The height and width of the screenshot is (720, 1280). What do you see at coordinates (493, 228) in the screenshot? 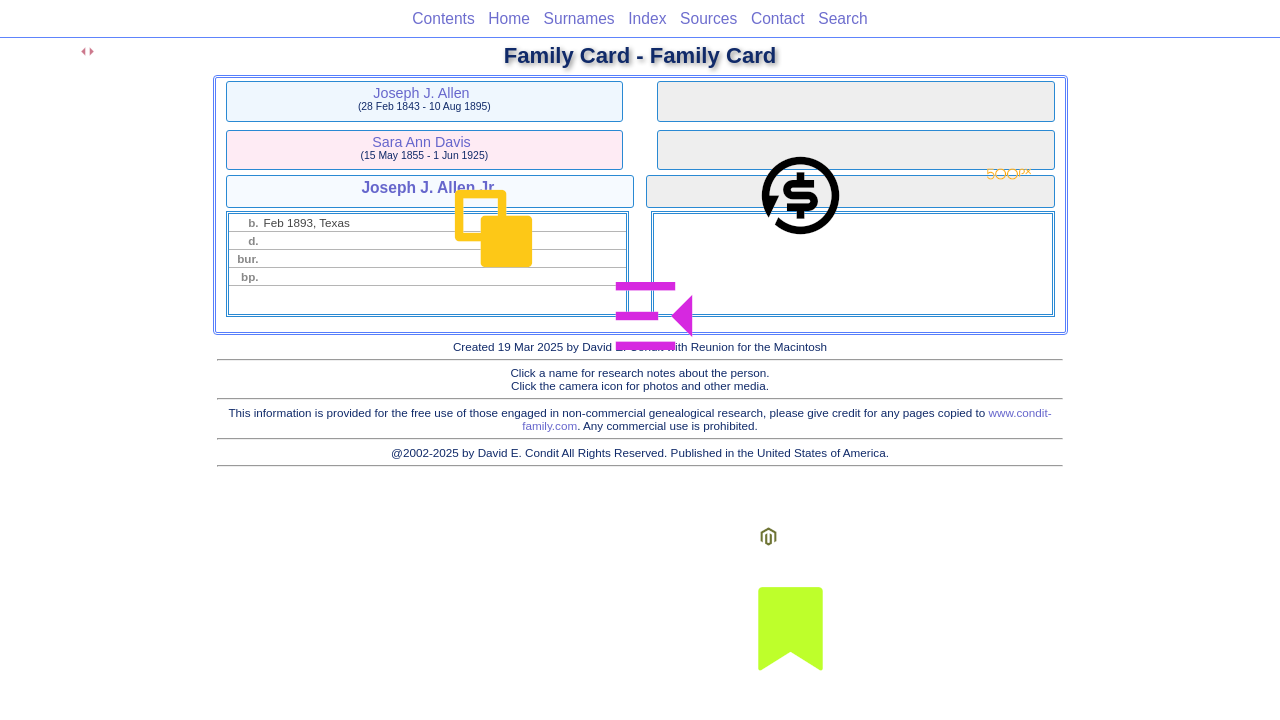
I see `send selected object backward one layer` at bounding box center [493, 228].